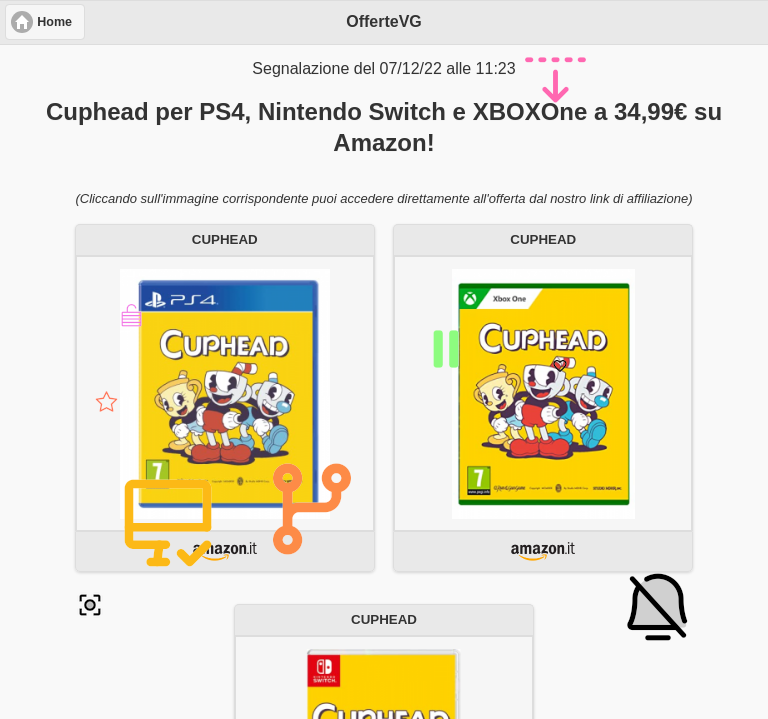  Describe the element at coordinates (560, 366) in the screenshot. I see `add item to favorites` at that location.